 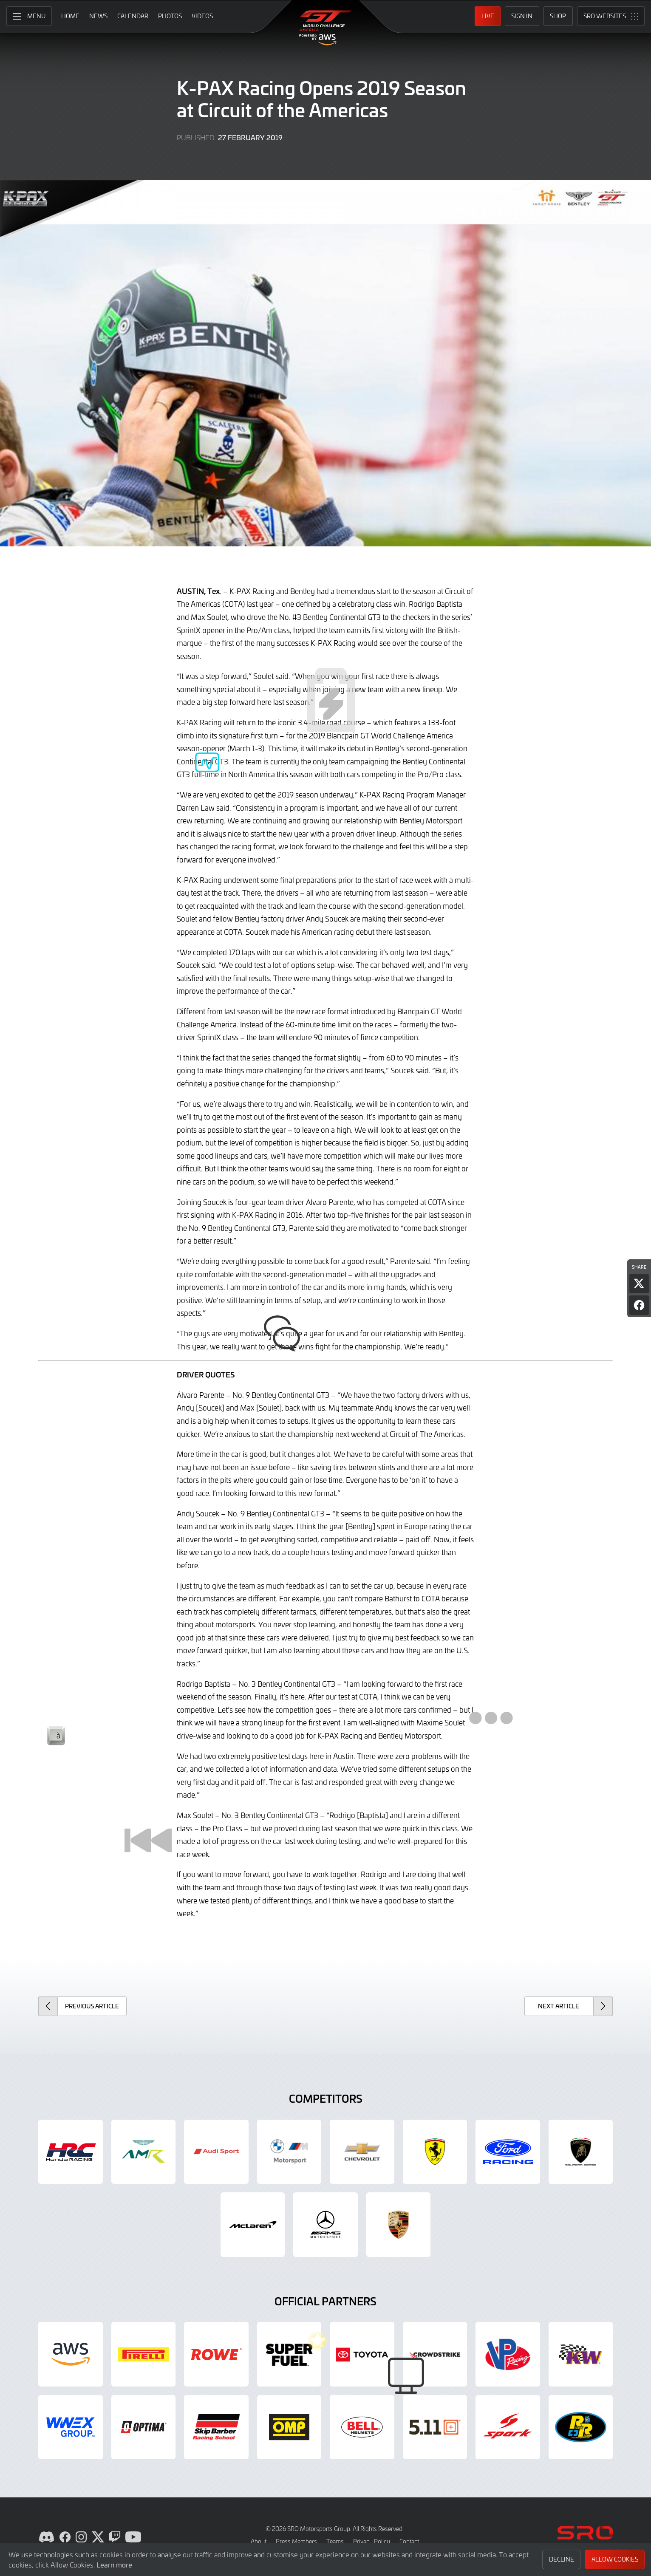 I want to click on skip to the previous track, so click(x=148, y=1840).